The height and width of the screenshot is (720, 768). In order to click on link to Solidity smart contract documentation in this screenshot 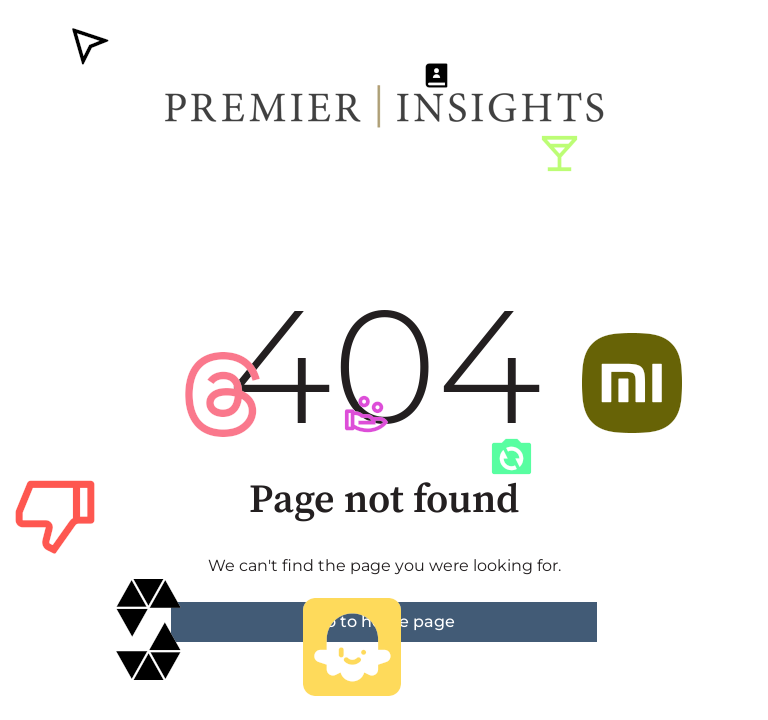, I will do `click(148, 629)`.